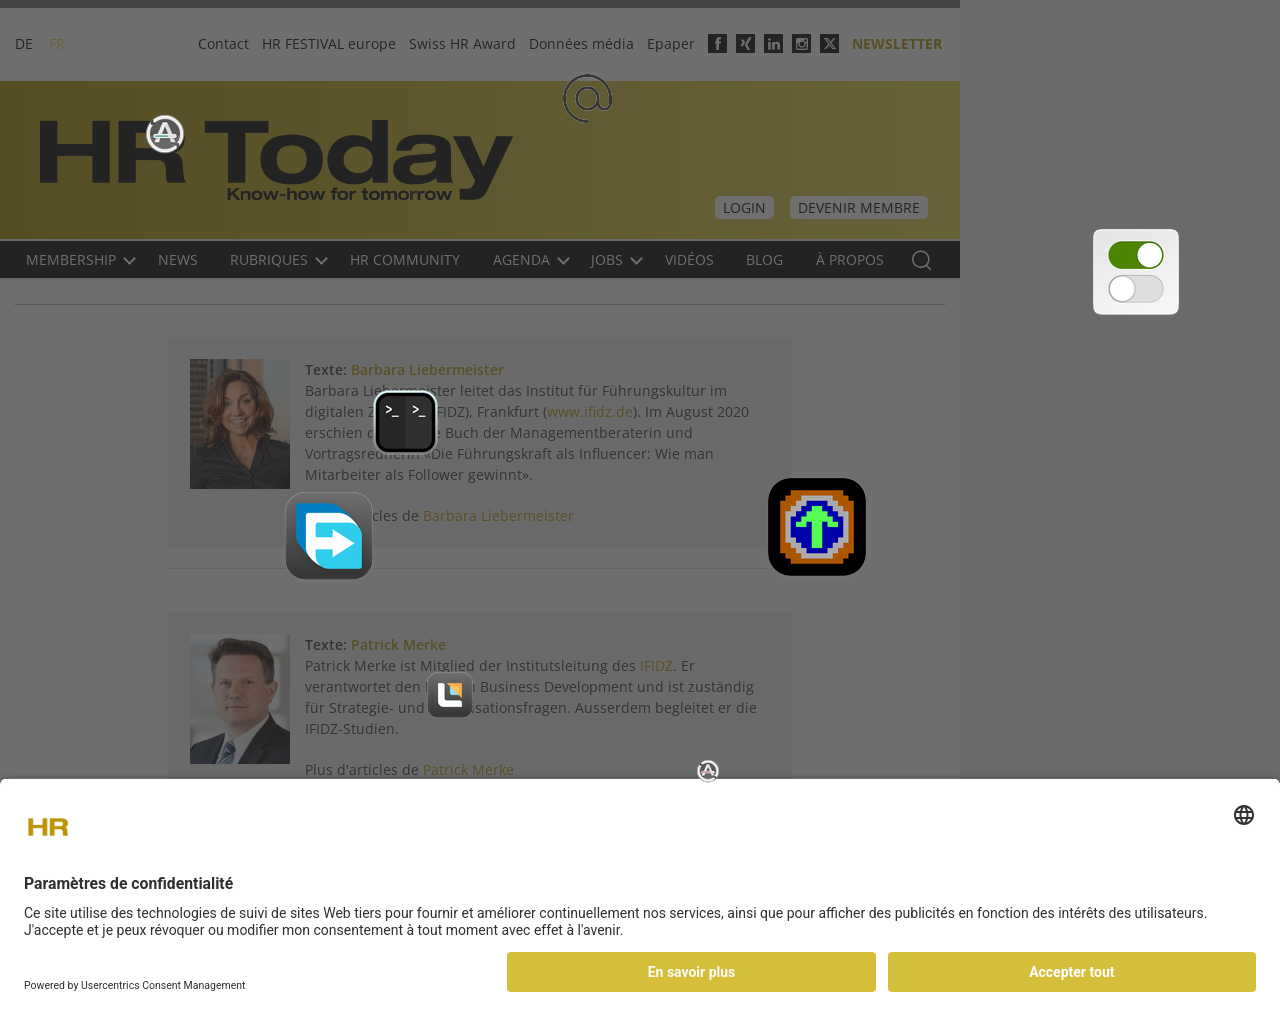  Describe the element at coordinates (165, 134) in the screenshot. I see `open the software updater application` at that location.